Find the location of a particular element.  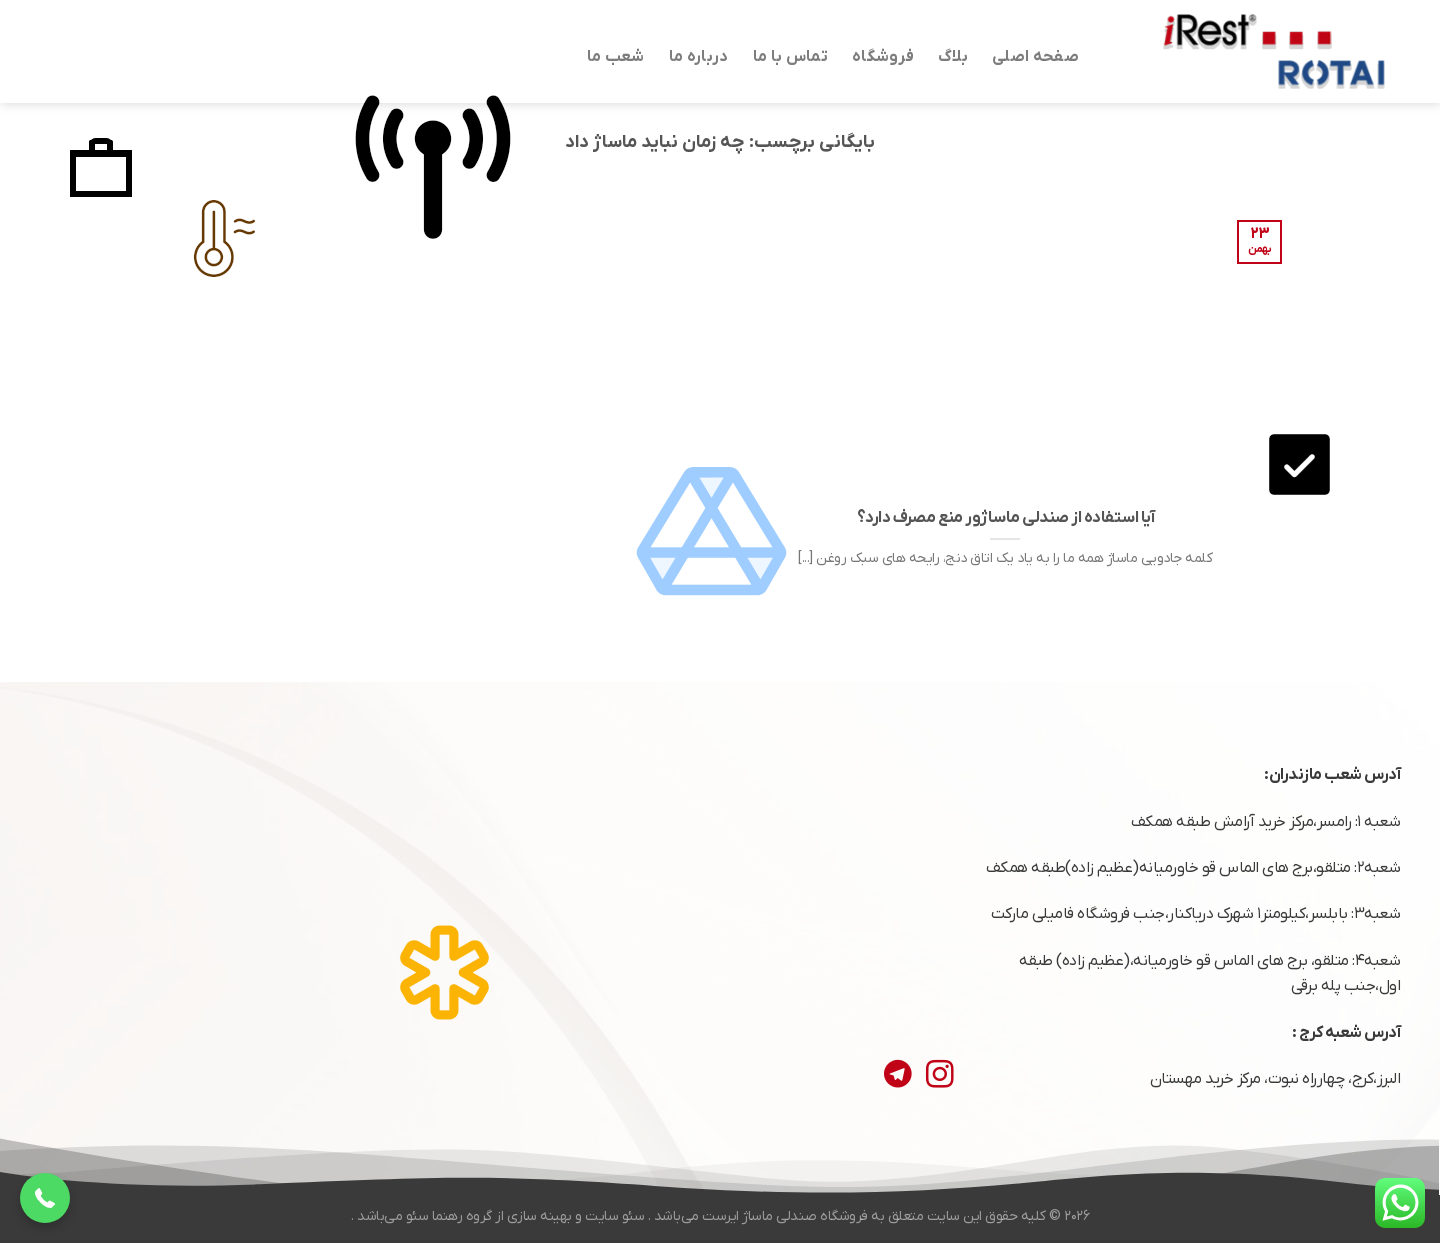

mark a task as complete is located at coordinates (1299, 464).